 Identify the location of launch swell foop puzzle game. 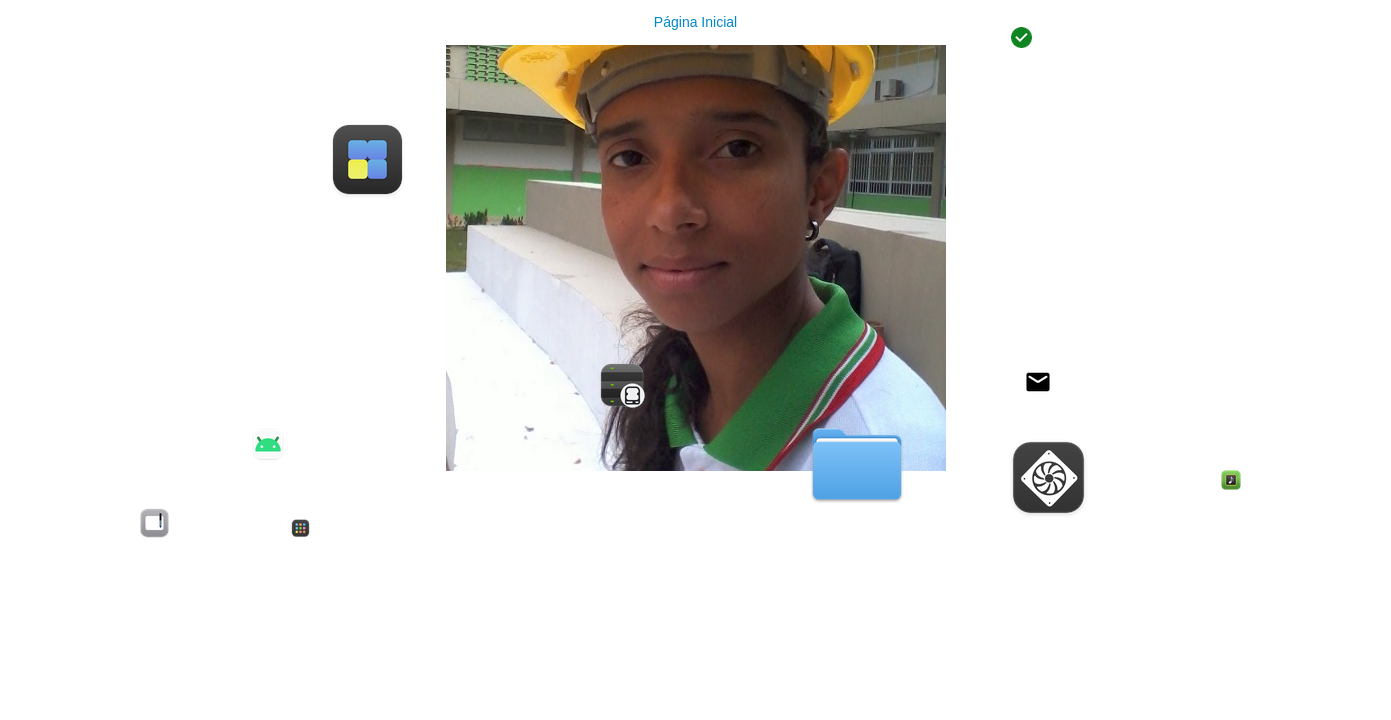
(367, 159).